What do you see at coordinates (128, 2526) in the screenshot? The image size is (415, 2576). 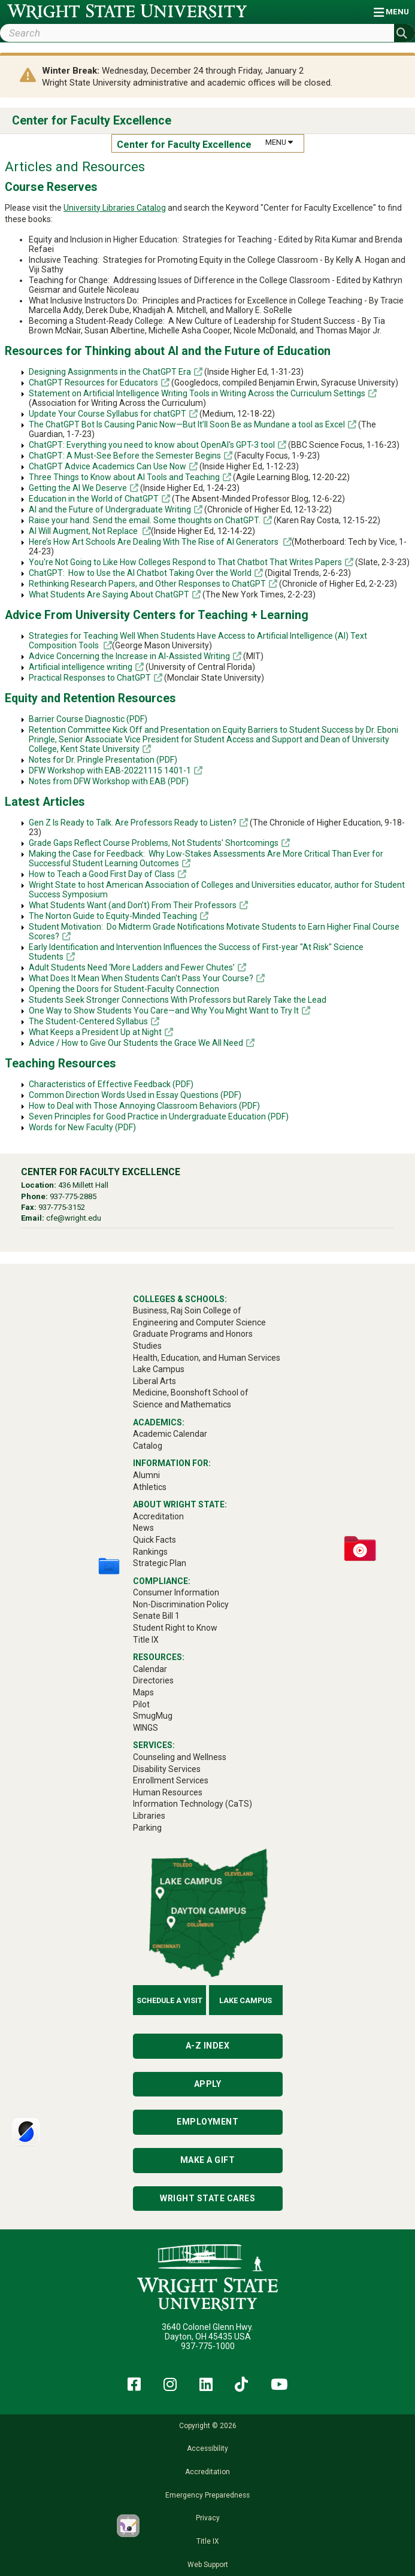 I see `create or design a new software project` at bounding box center [128, 2526].